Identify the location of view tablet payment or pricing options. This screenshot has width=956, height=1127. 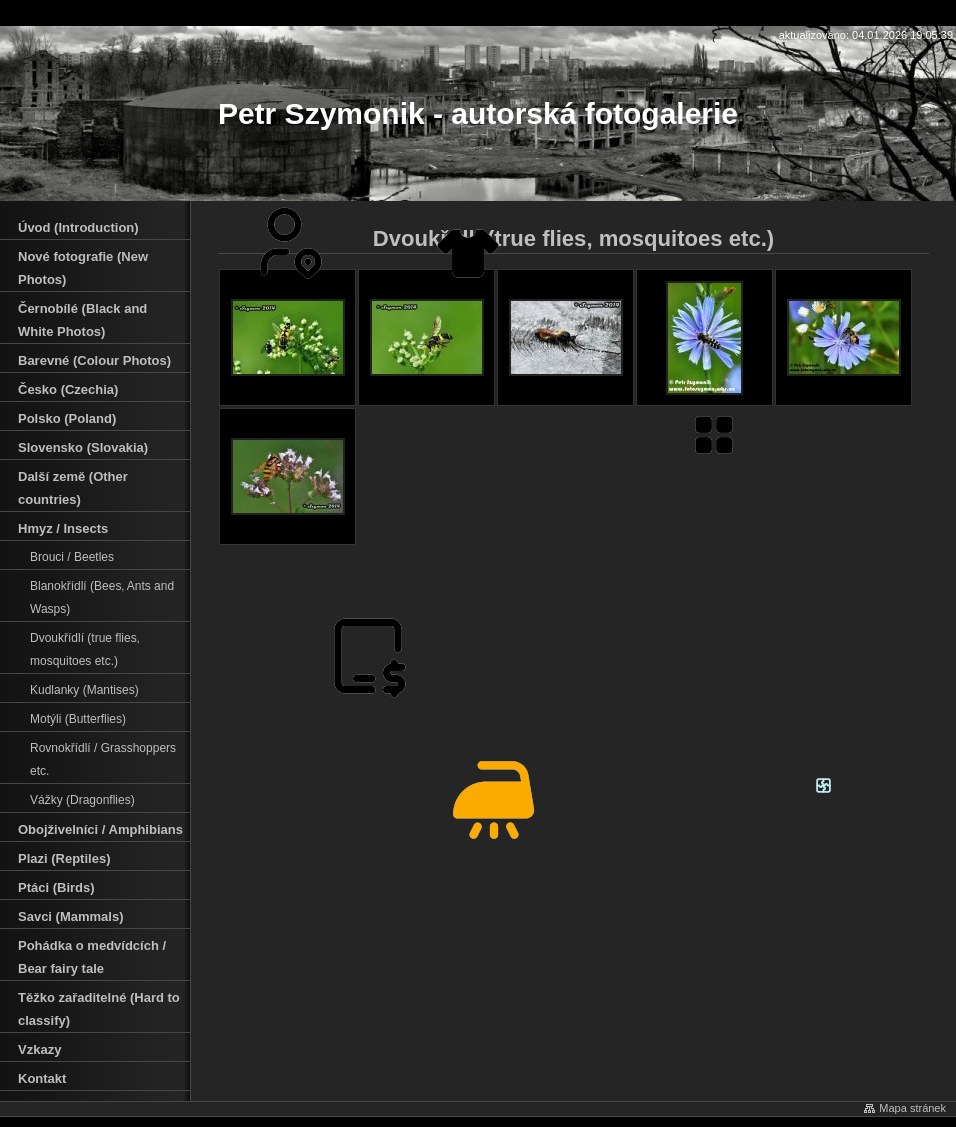
(368, 656).